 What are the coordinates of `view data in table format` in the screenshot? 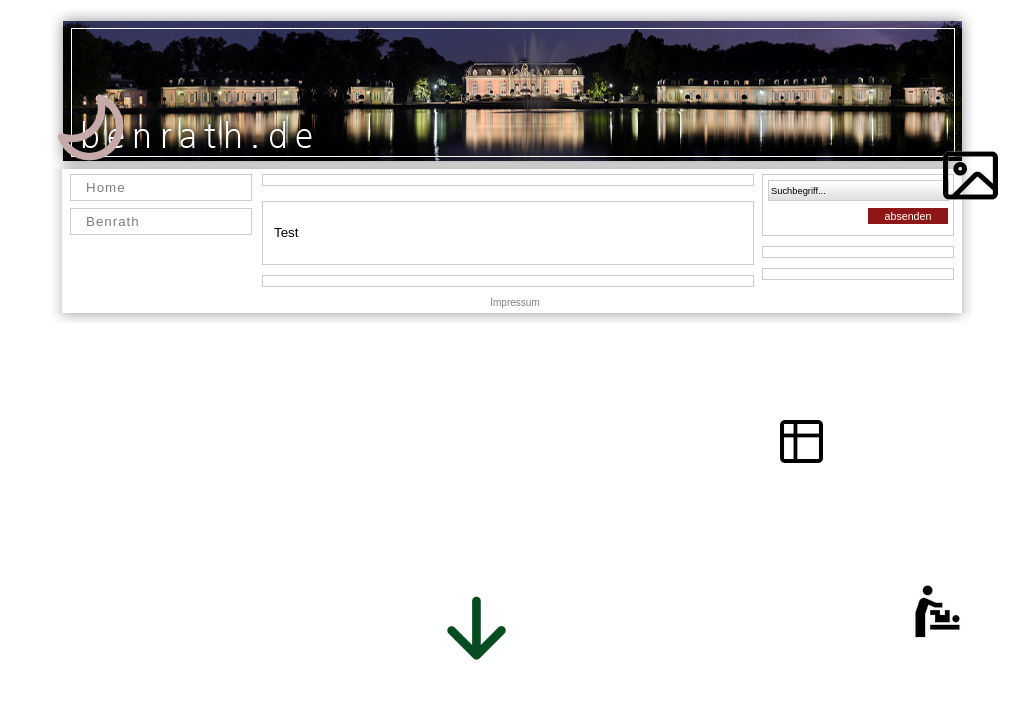 It's located at (801, 441).